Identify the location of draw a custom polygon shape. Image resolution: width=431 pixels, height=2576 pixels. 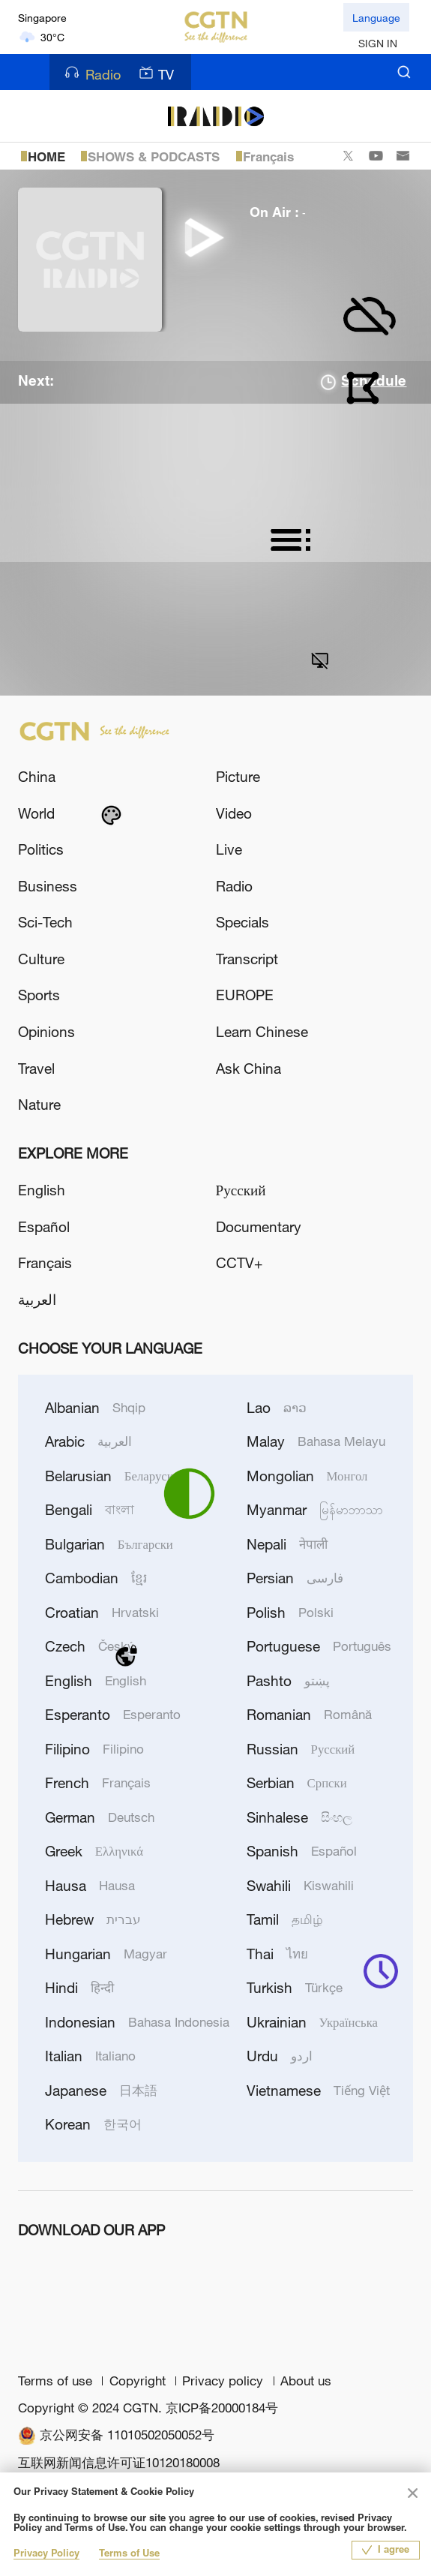
(363, 388).